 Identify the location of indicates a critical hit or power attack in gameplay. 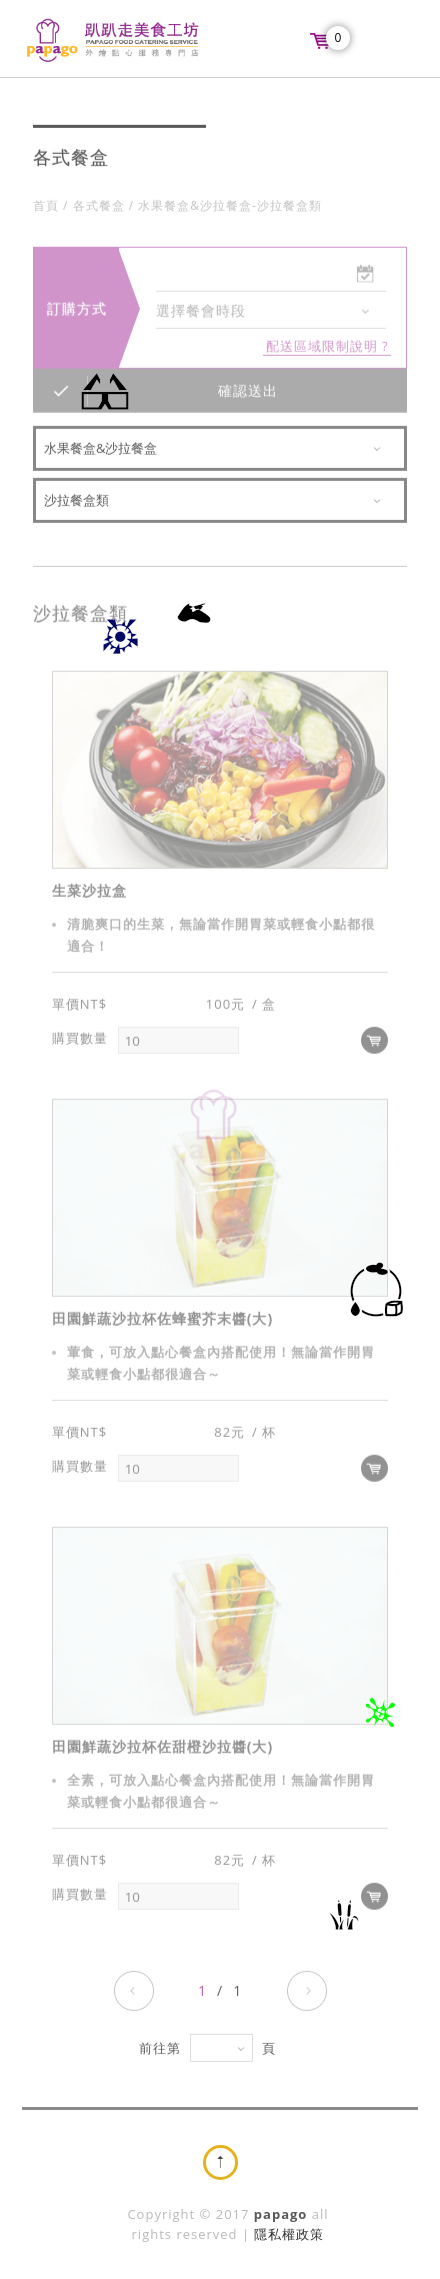
(120, 636).